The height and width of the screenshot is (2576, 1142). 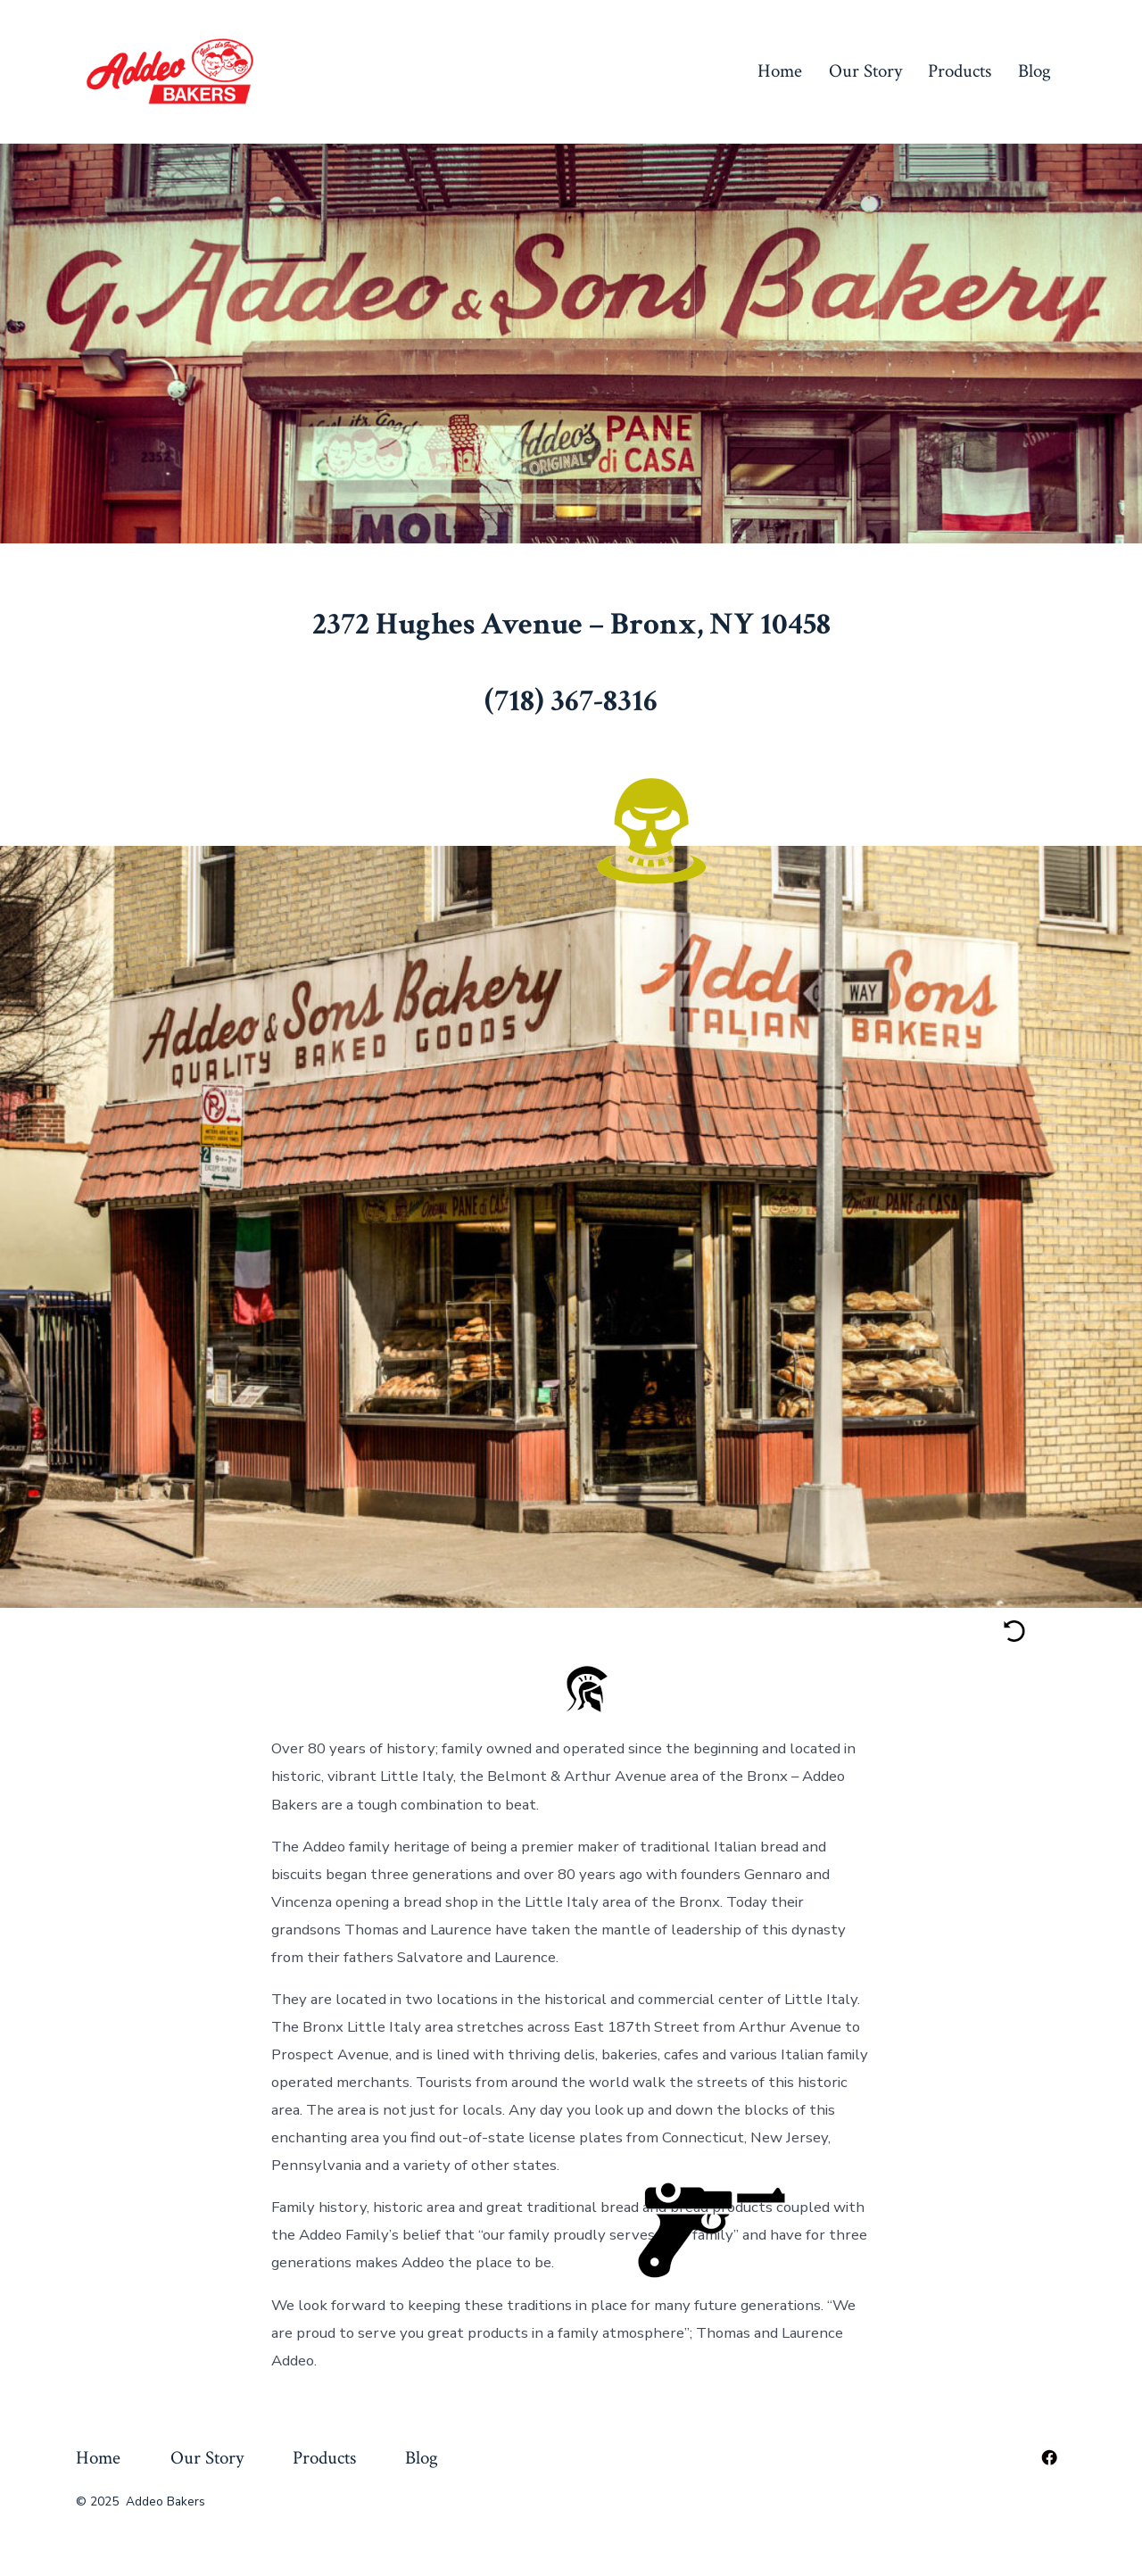 I want to click on undo last action, so click(x=1014, y=1631).